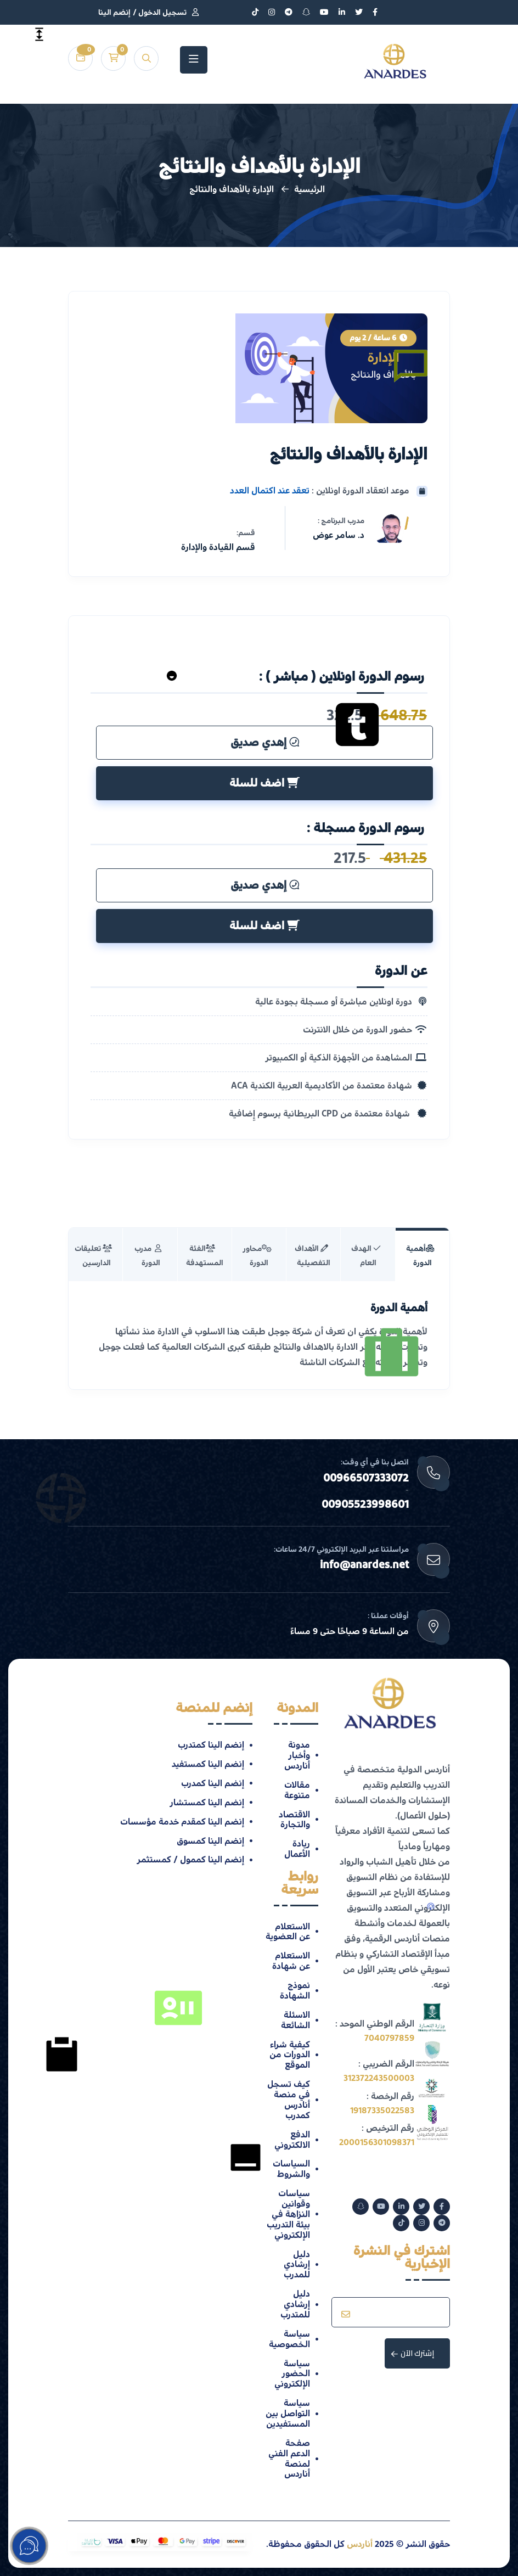 This screenshot has width=518, height=2576. What do you see at coordinates (245, 2157) in the screenshot?
I see `switch to bottom panel layout` at bounding box center [245, 2157].